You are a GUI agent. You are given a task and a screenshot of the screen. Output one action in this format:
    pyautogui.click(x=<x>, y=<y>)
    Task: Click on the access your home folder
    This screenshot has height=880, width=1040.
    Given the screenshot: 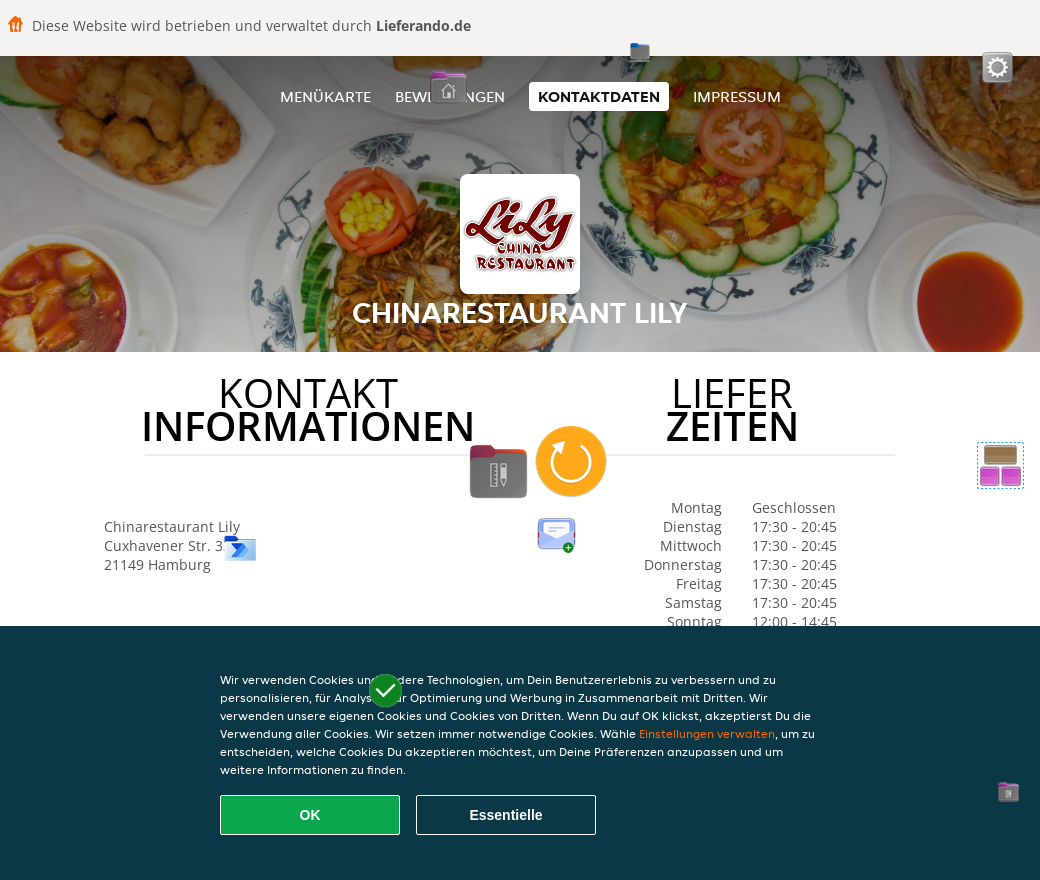 What is the action you would take?
    pyautogui.click(x=448, y=86)
    